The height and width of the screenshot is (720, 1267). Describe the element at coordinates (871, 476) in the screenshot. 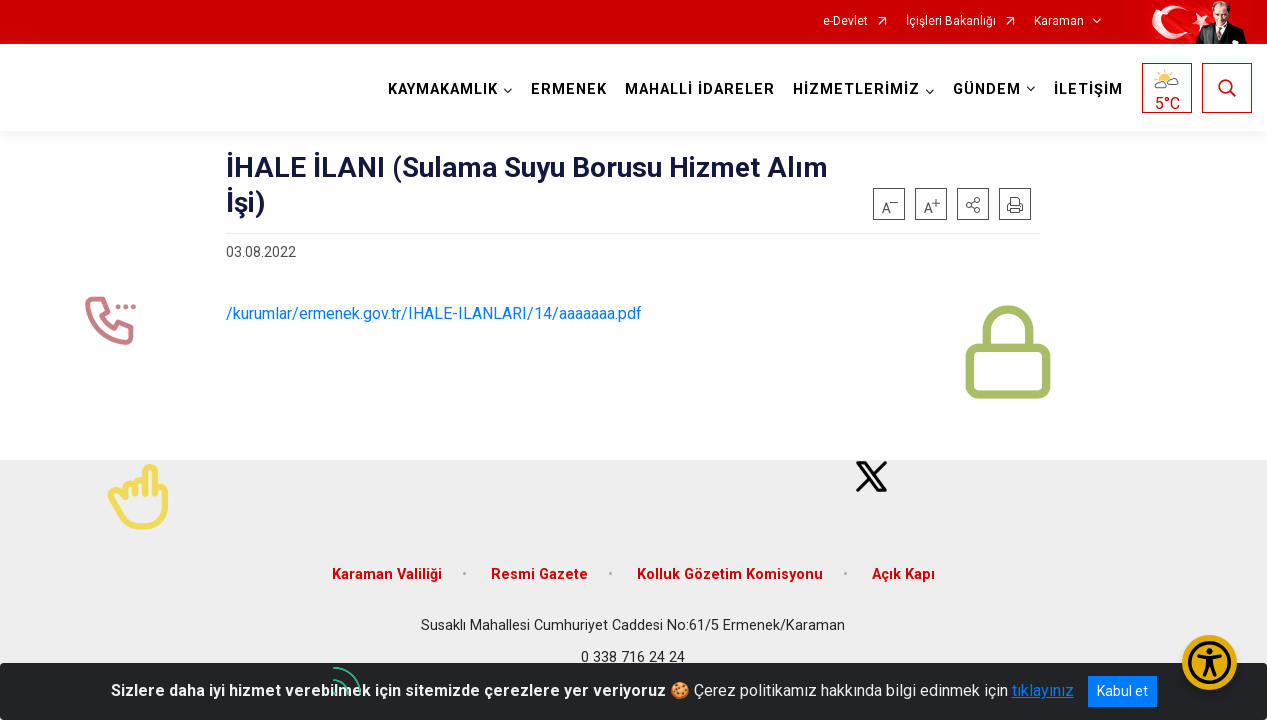

I see `share to X (formerly Twitter)` at that location.